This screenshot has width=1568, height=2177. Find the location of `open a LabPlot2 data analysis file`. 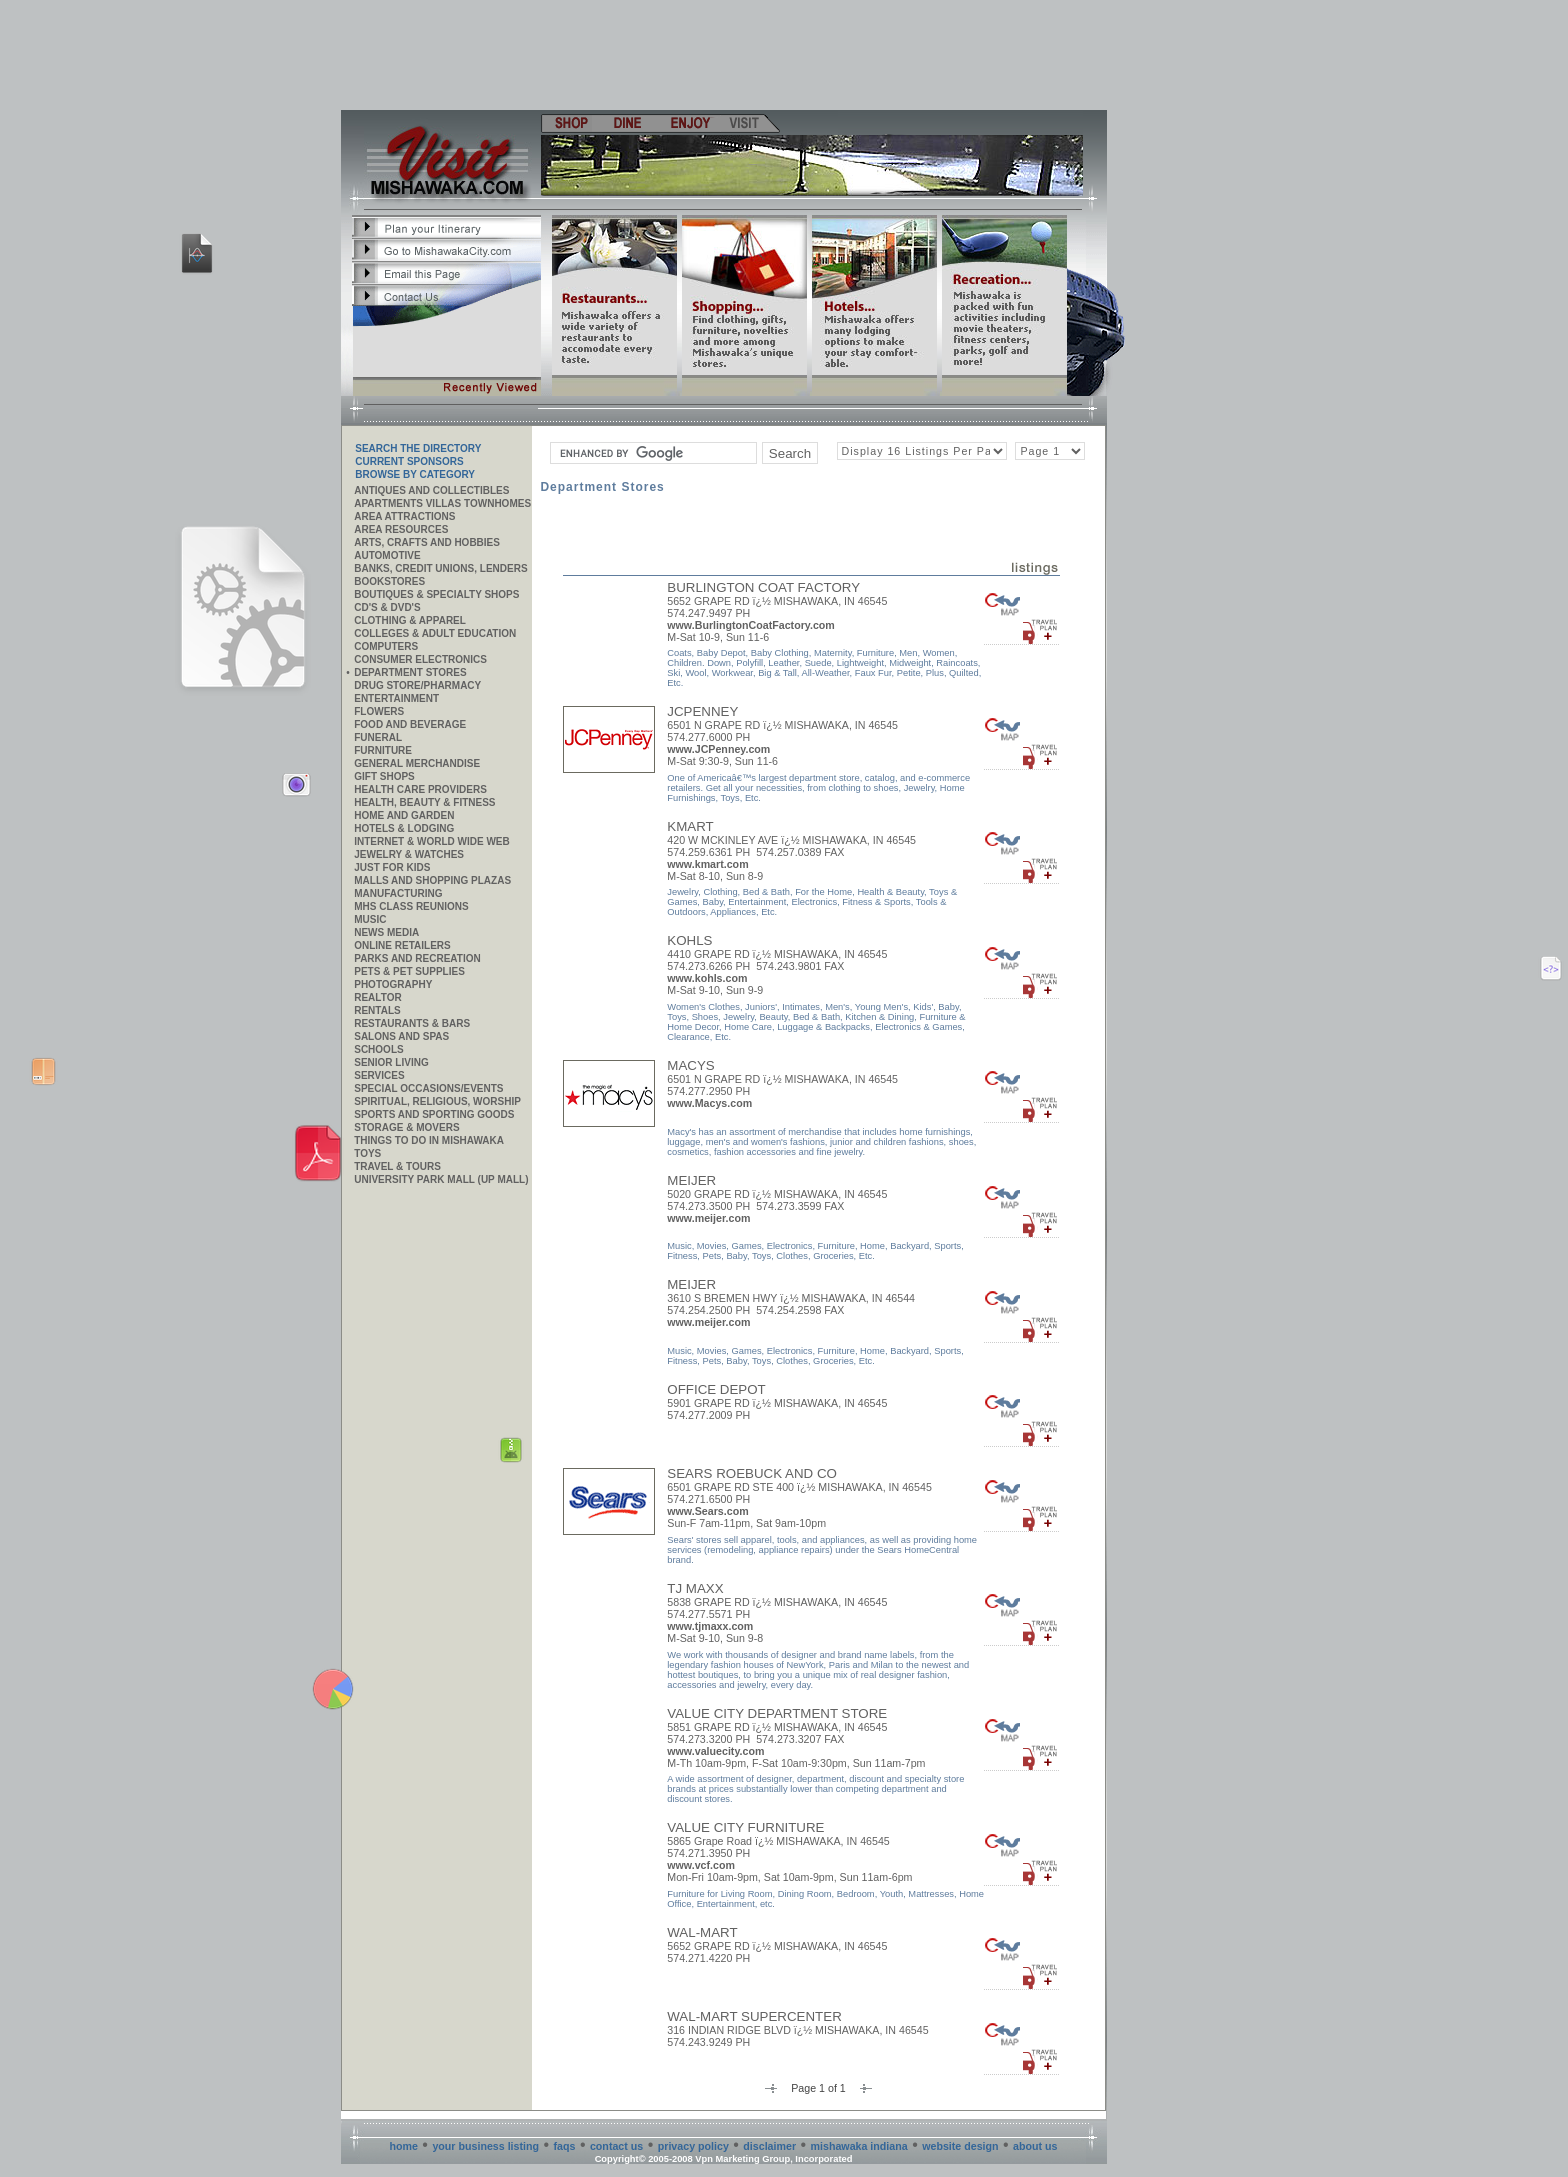

open a LabPlot2 data analysis file is located at coordinates (197, 254).